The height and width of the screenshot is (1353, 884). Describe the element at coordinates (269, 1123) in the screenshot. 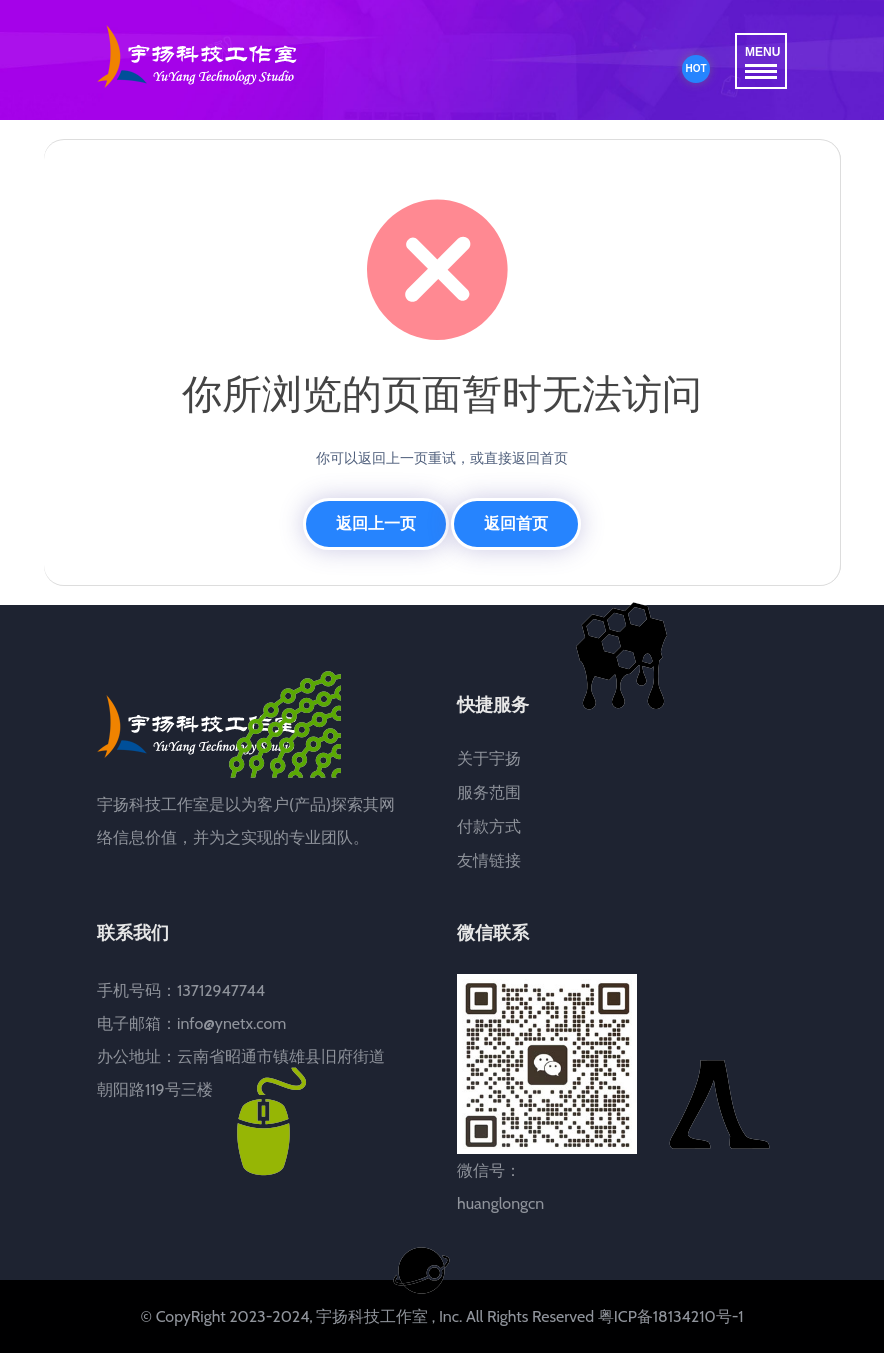

I see `indicates mouse input or cursor control settings` at that location.